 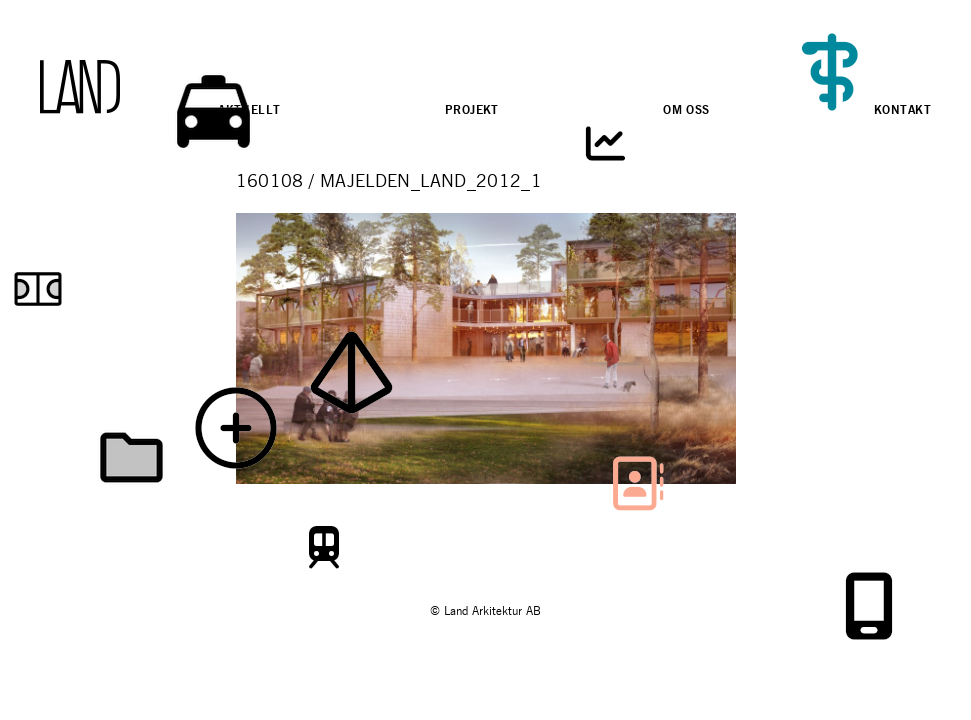 I want to click on open your contacts list, so click(x=636, y=483).